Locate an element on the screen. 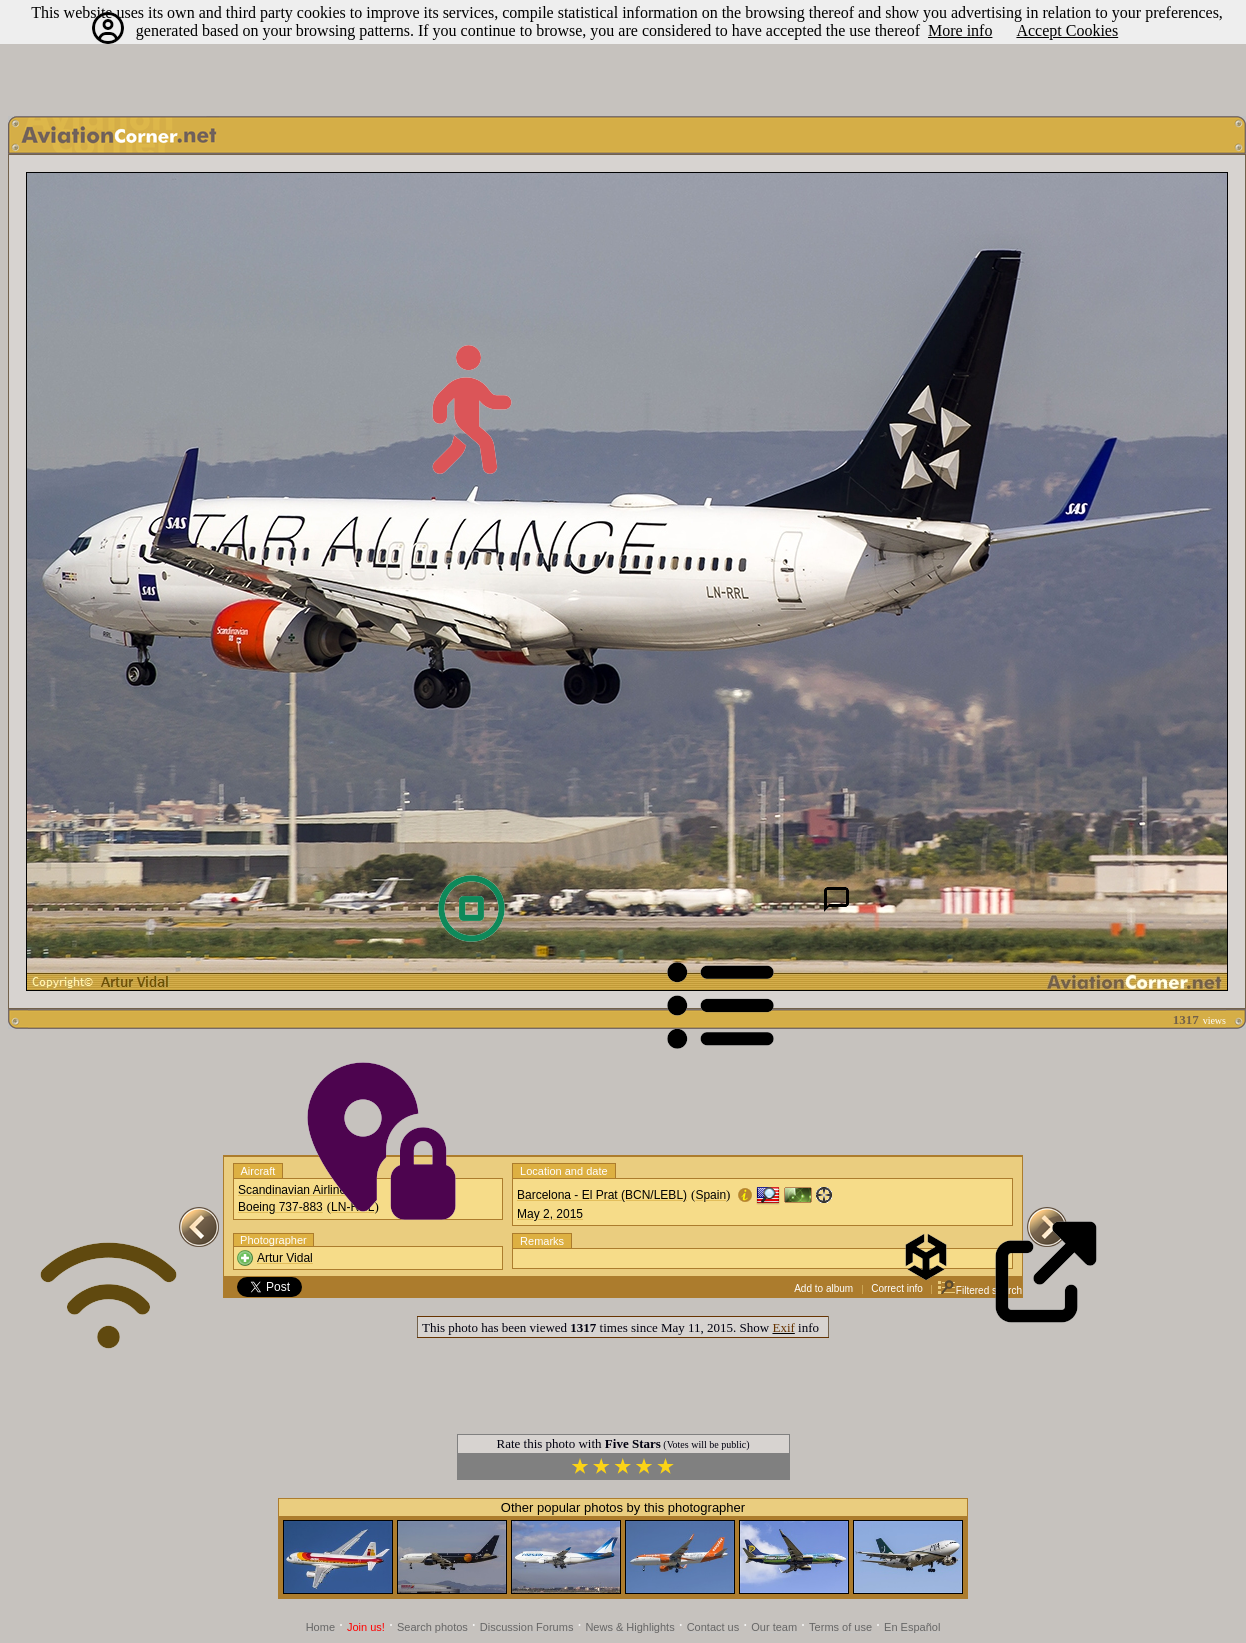  Unity game engine logo is located at coordinates (926, 1257).